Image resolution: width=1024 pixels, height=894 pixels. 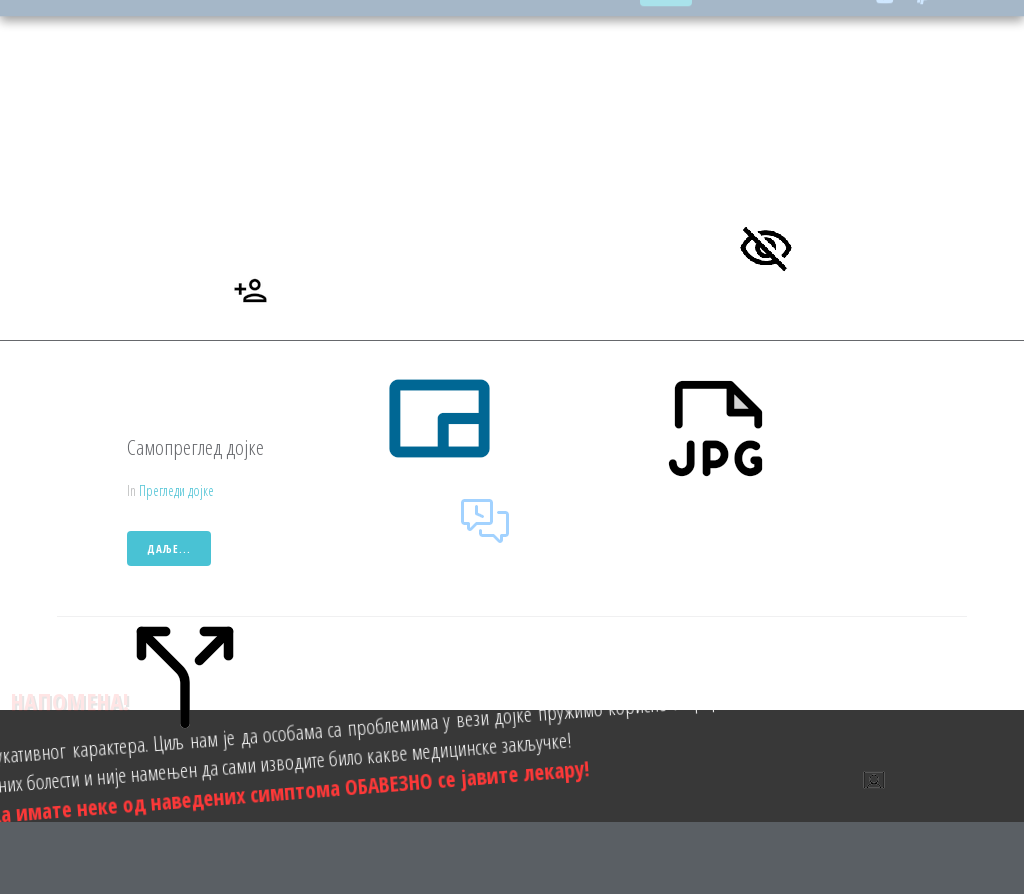 I want to click on enable picture-in-picture mode, so click(x=439, y=418).